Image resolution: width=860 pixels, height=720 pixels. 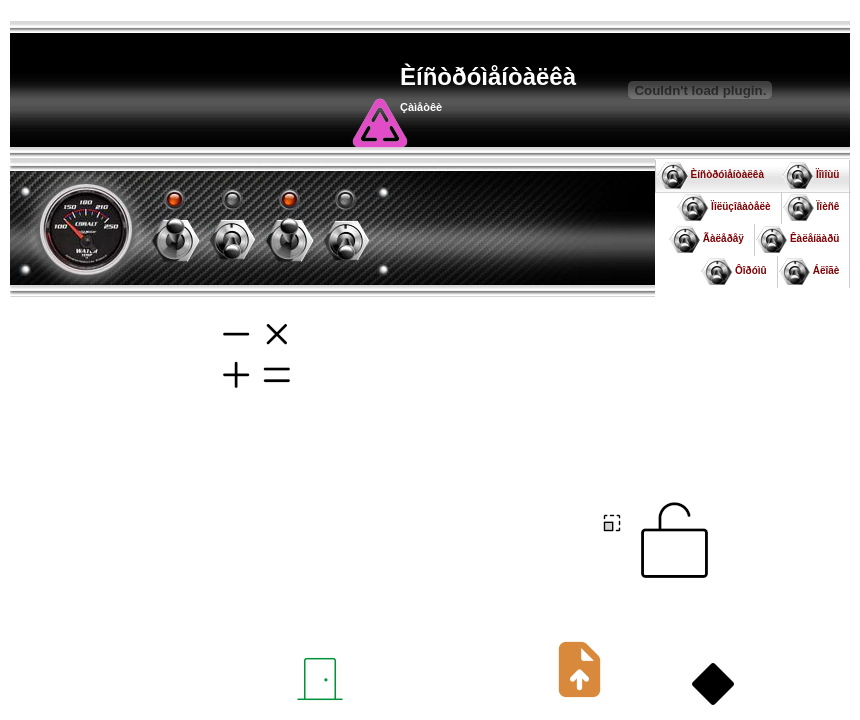 What do you see at coordinates (320, 679) in the screenshot?
I see `log out or exit the application` at bounding box center [320, 679].